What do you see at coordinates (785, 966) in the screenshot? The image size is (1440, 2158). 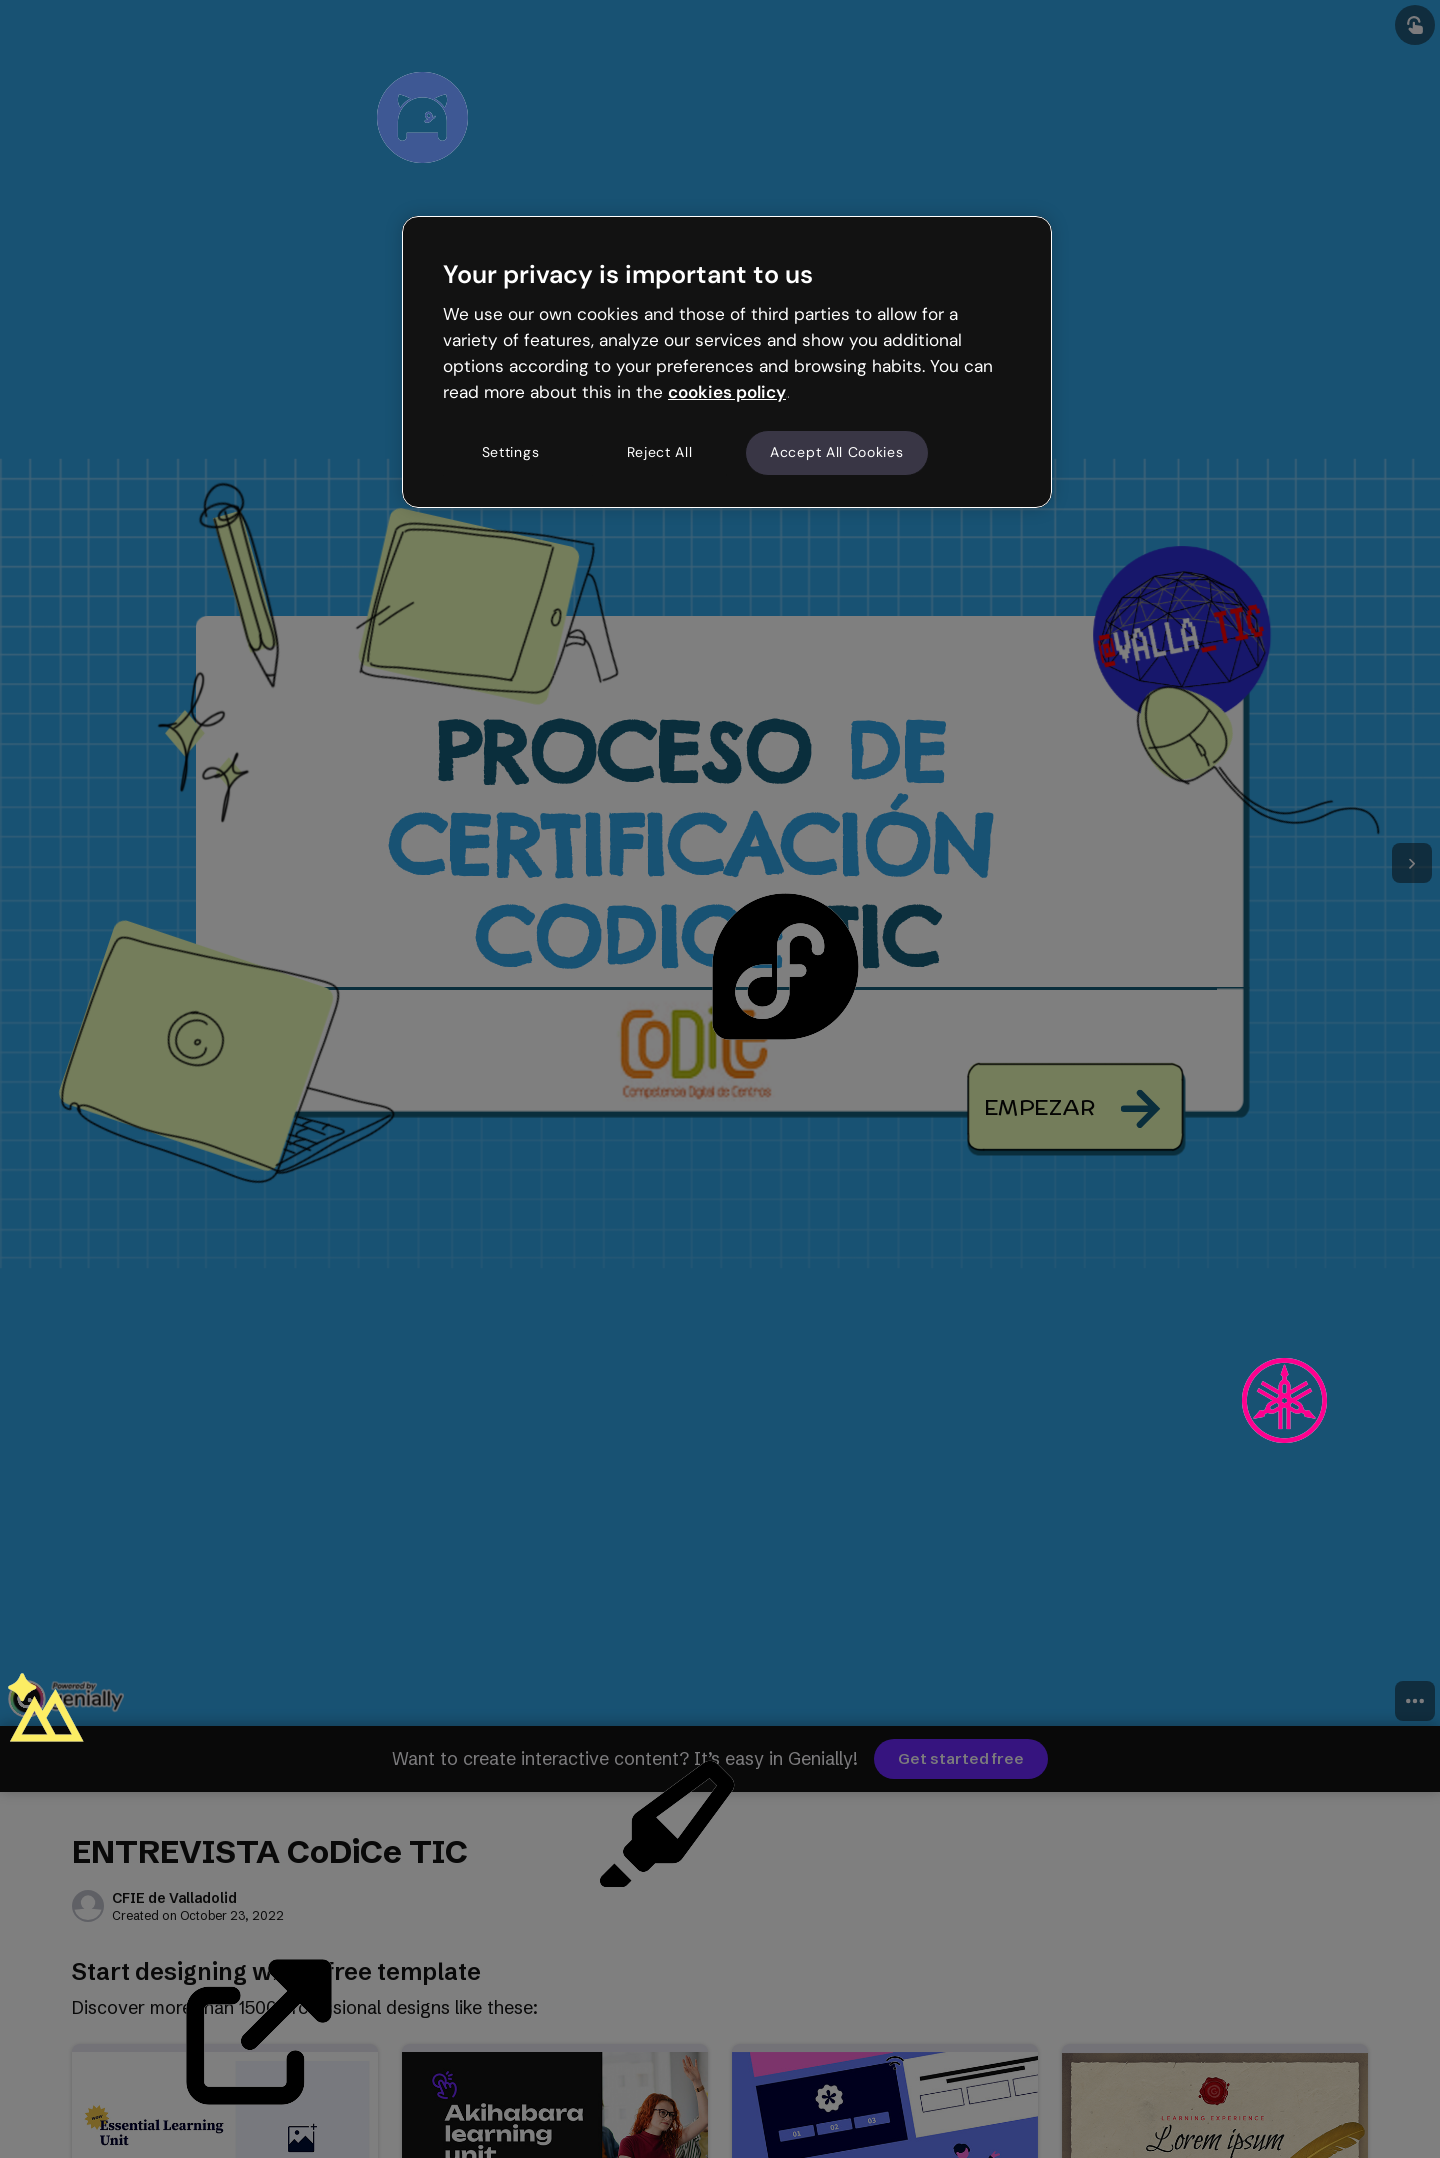 I see `Fedora Linux logo` at bounding box center [785, 966].